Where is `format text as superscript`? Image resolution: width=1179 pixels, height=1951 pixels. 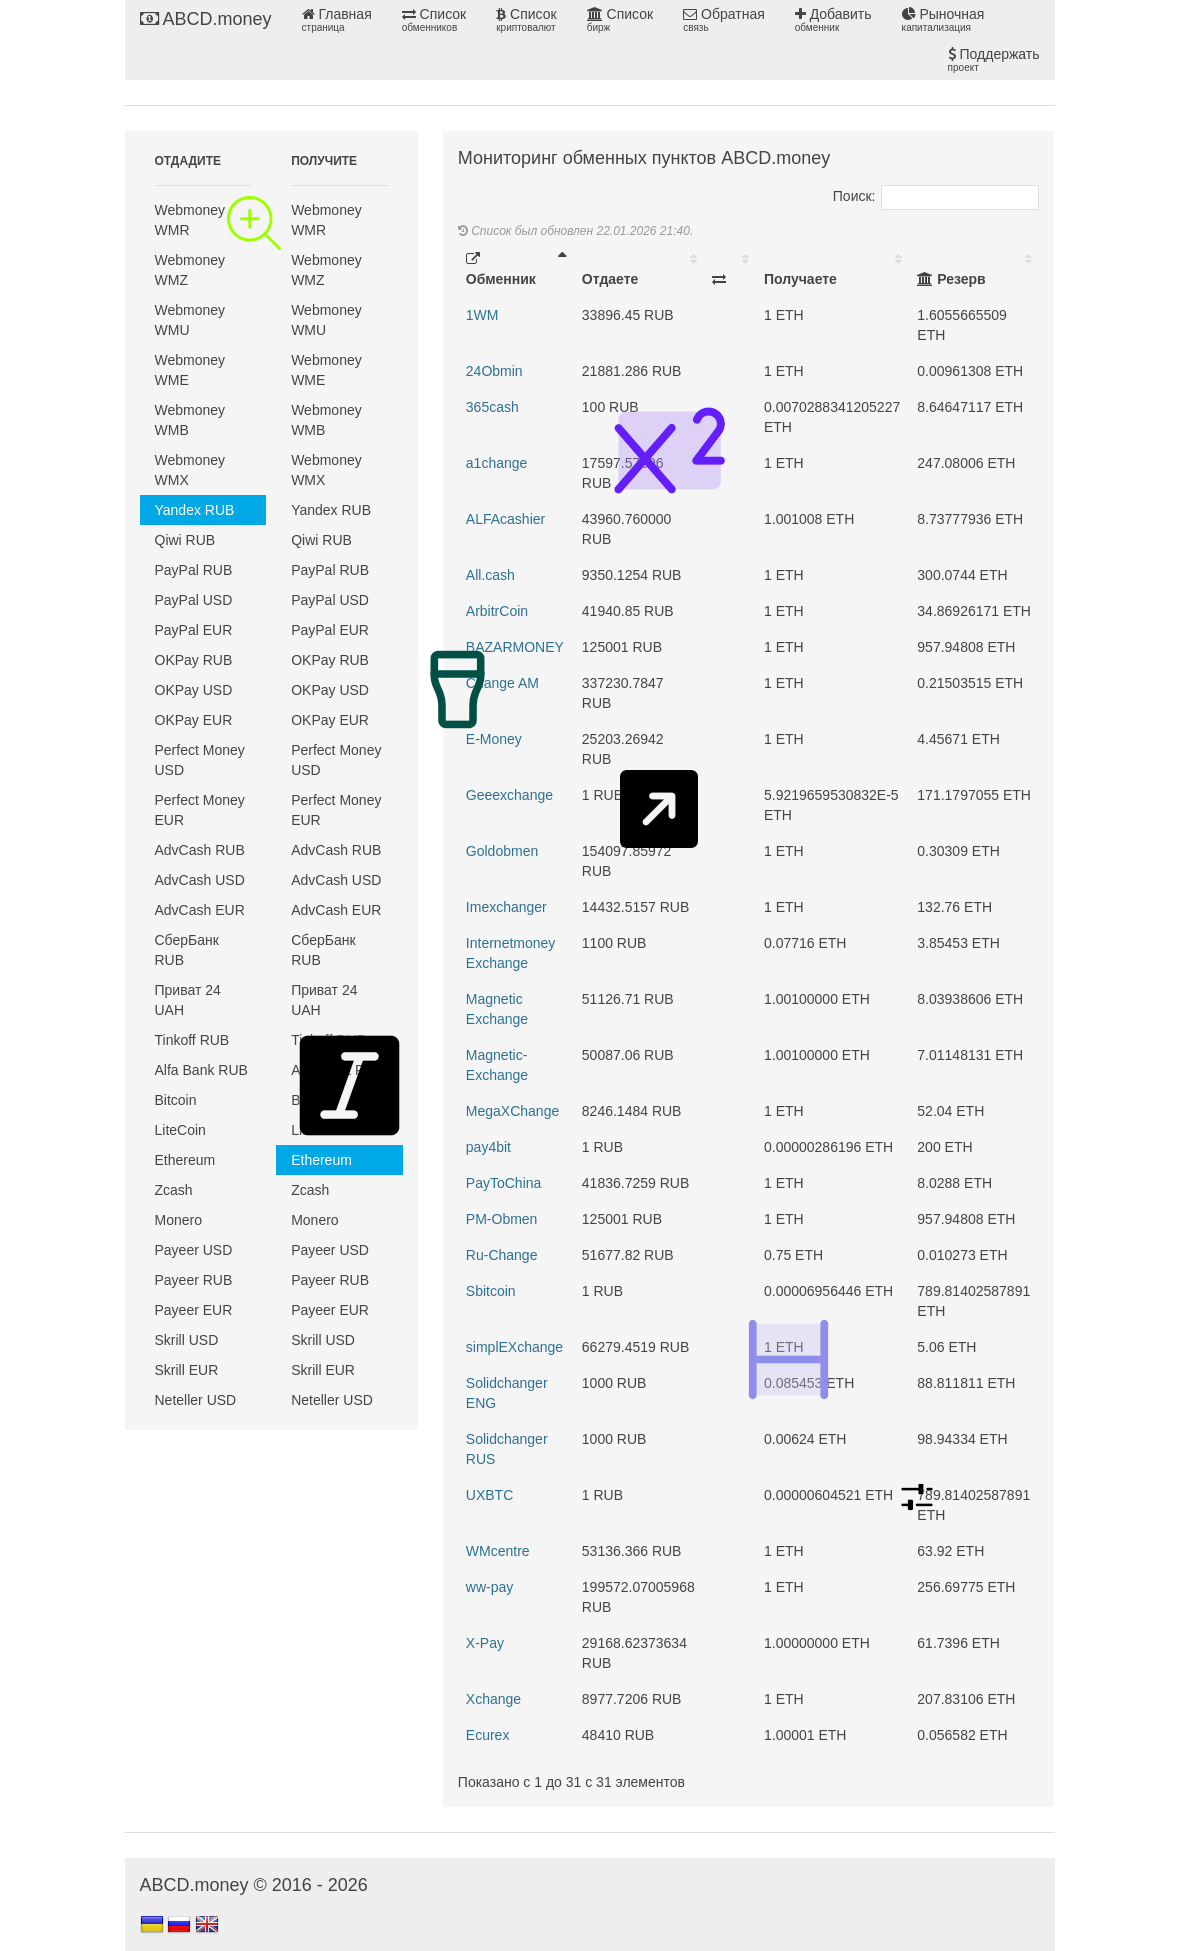 format text as superscript is located at coordinates (663, 452).